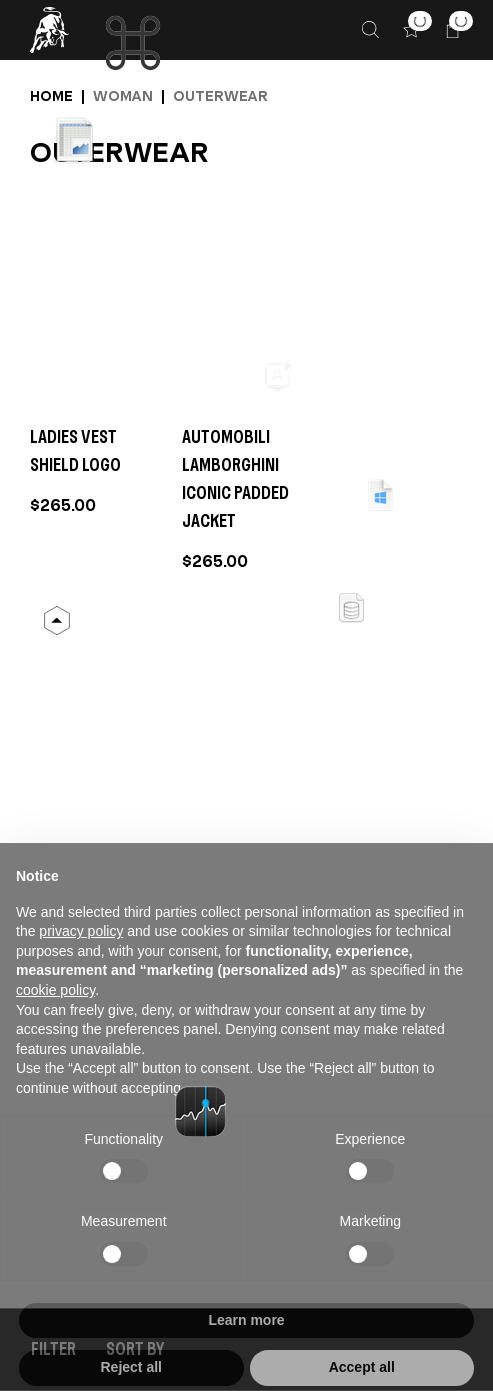 This screenshot has height=1391, width=493. What do you see at coordinates (133, 43) in the screenshot?
I see `command key symbol on mac keyboards` at bounding box center [133, 43].